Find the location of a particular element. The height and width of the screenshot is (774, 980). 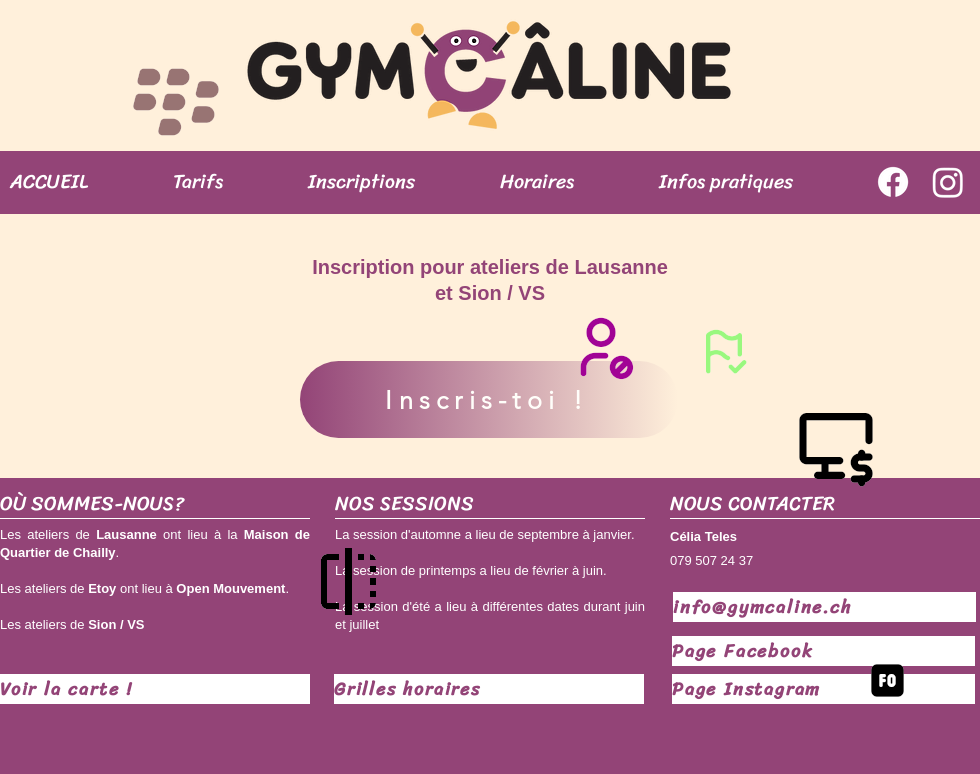

flip image horizontally is located at coordinates (348, 581).